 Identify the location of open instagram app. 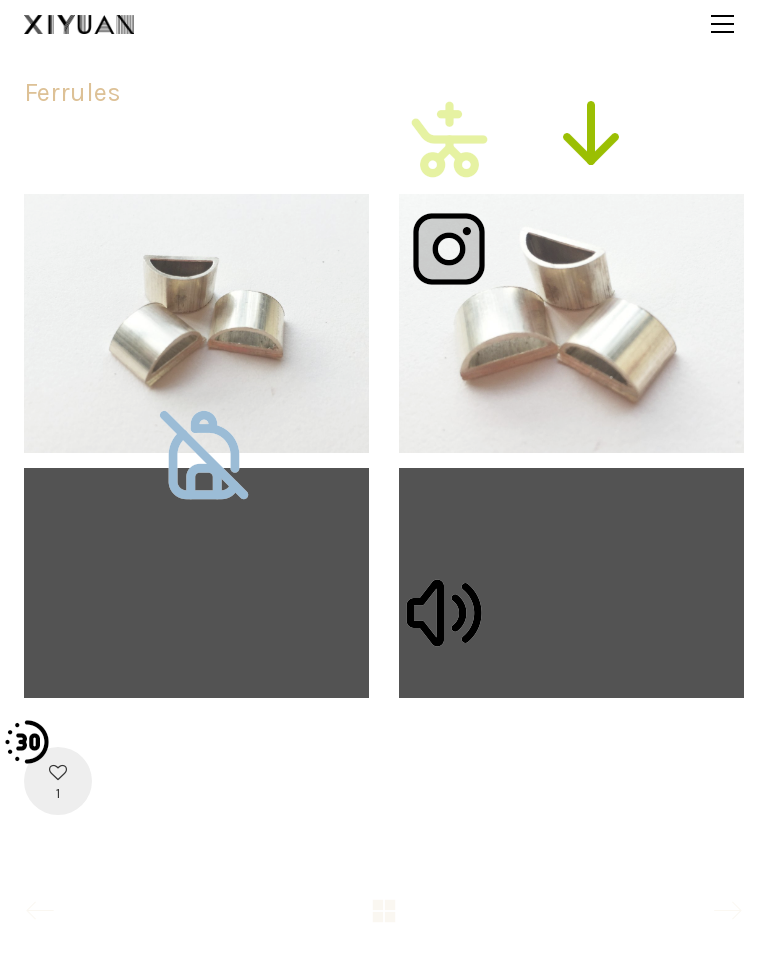
(449, 249).